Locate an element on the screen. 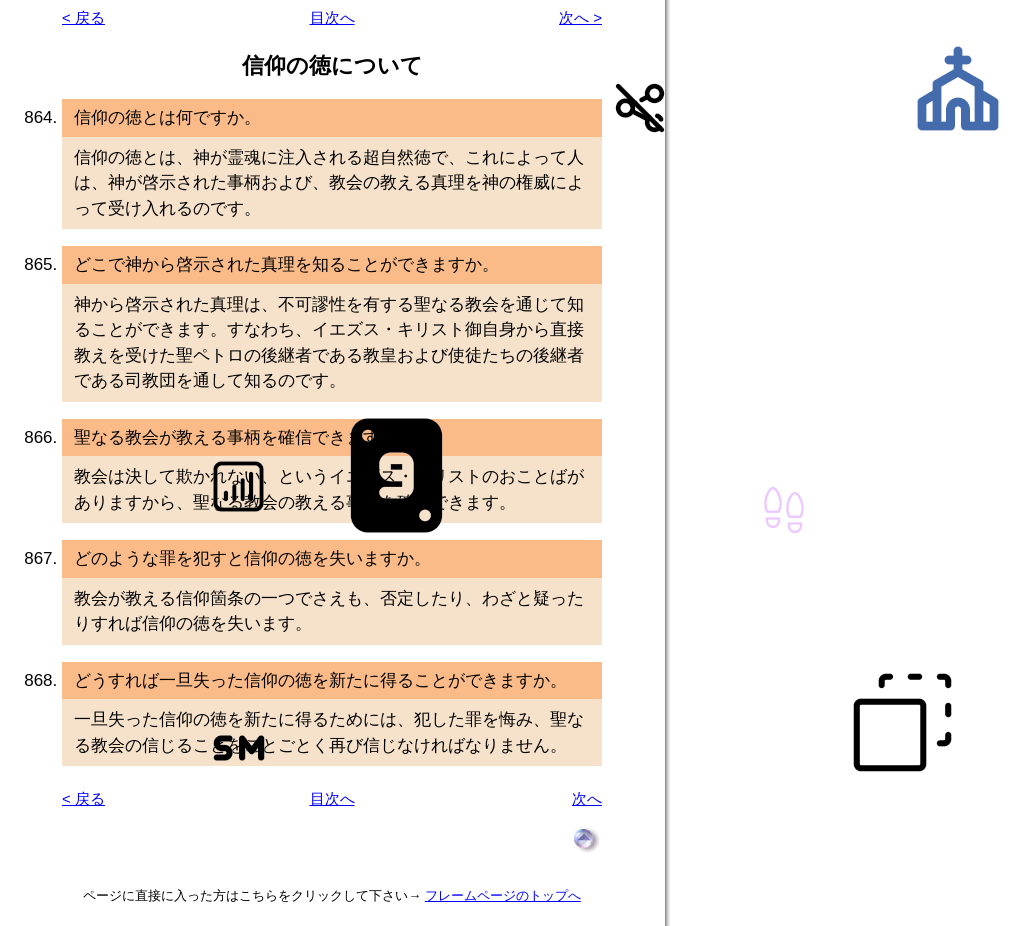  send selected element to background layer is located at coordinates (902, 722).